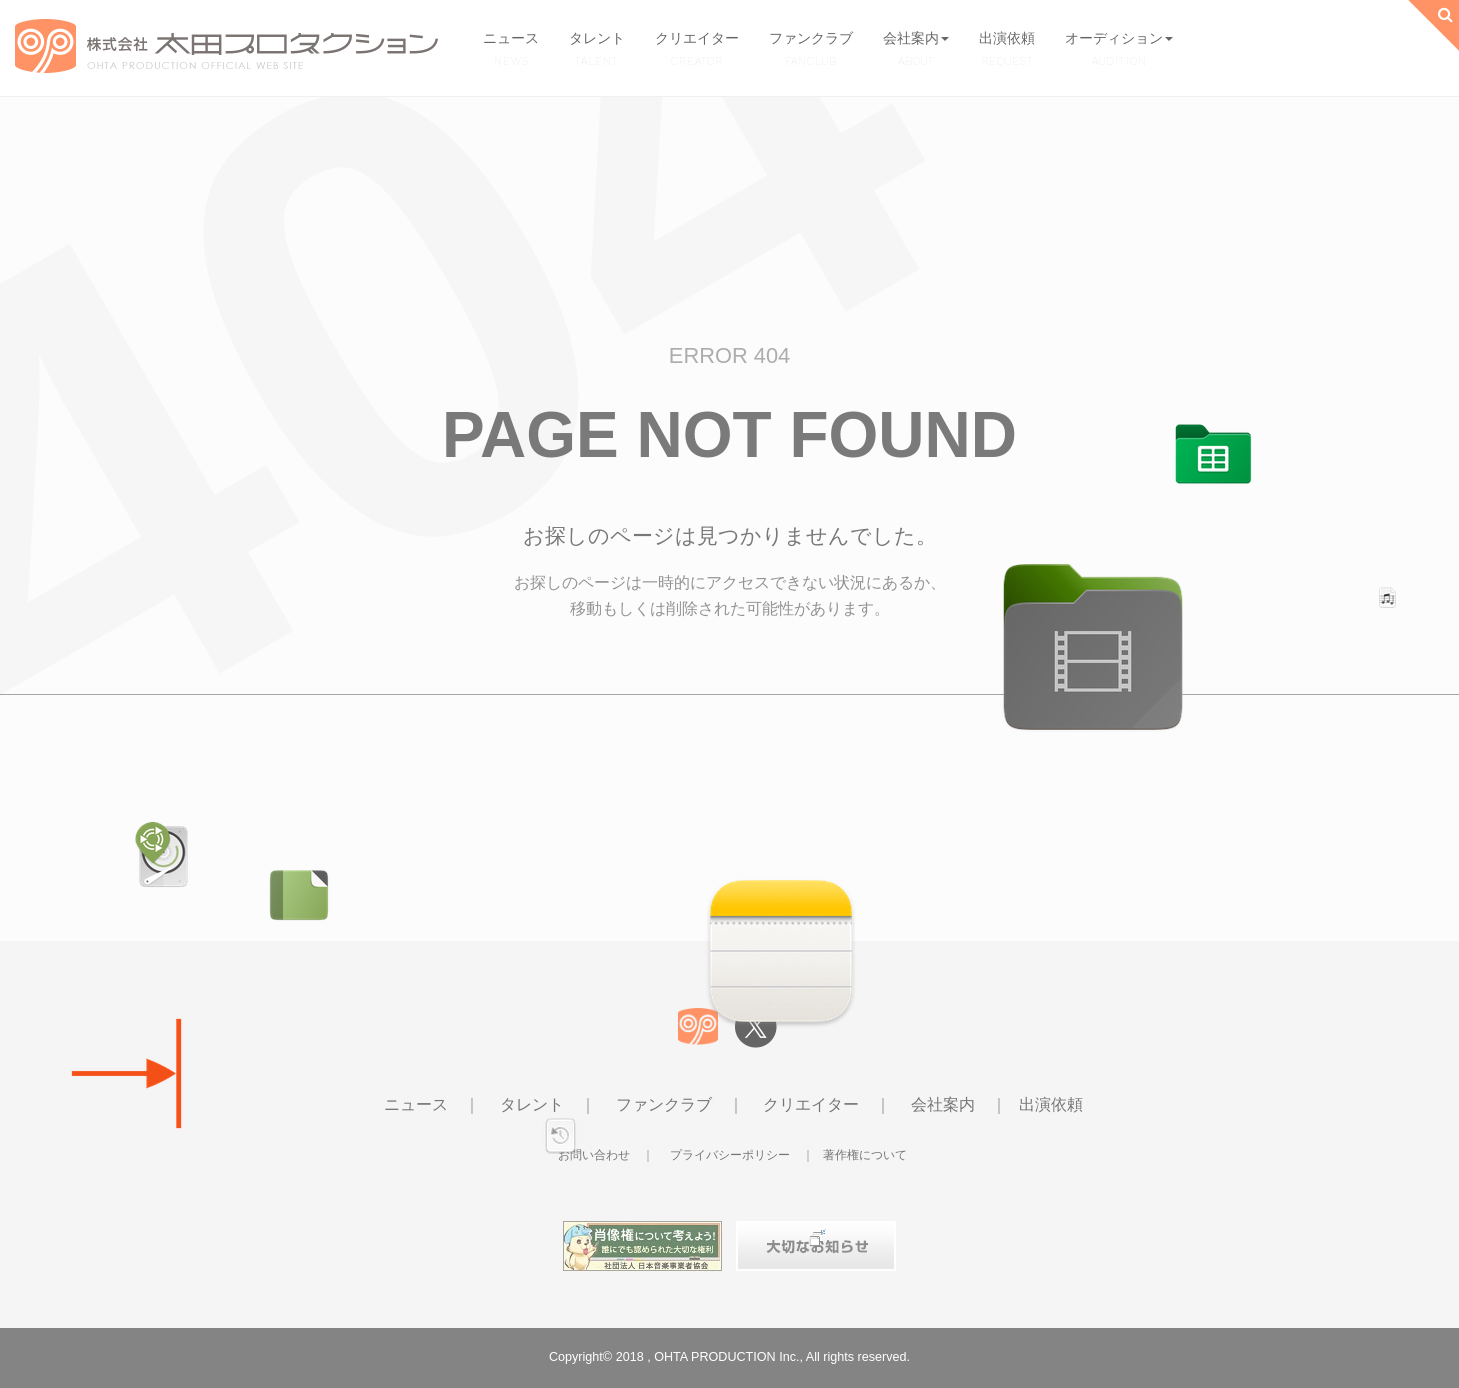  I want to click on open a lilypond music notation file, so click(1387, 597).